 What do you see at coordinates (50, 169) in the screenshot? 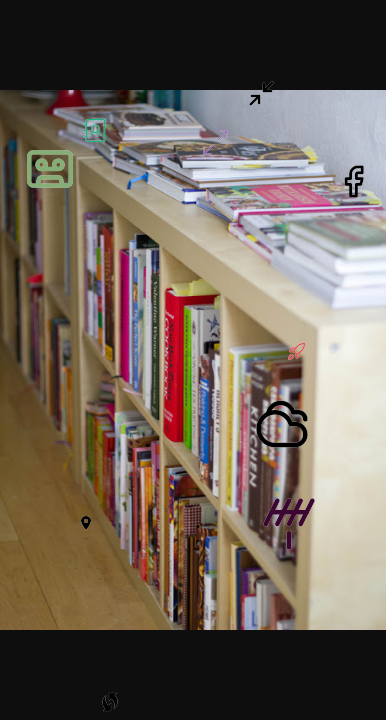
I see `access audio recordings or voice memos` at bounding box center [50, 169].